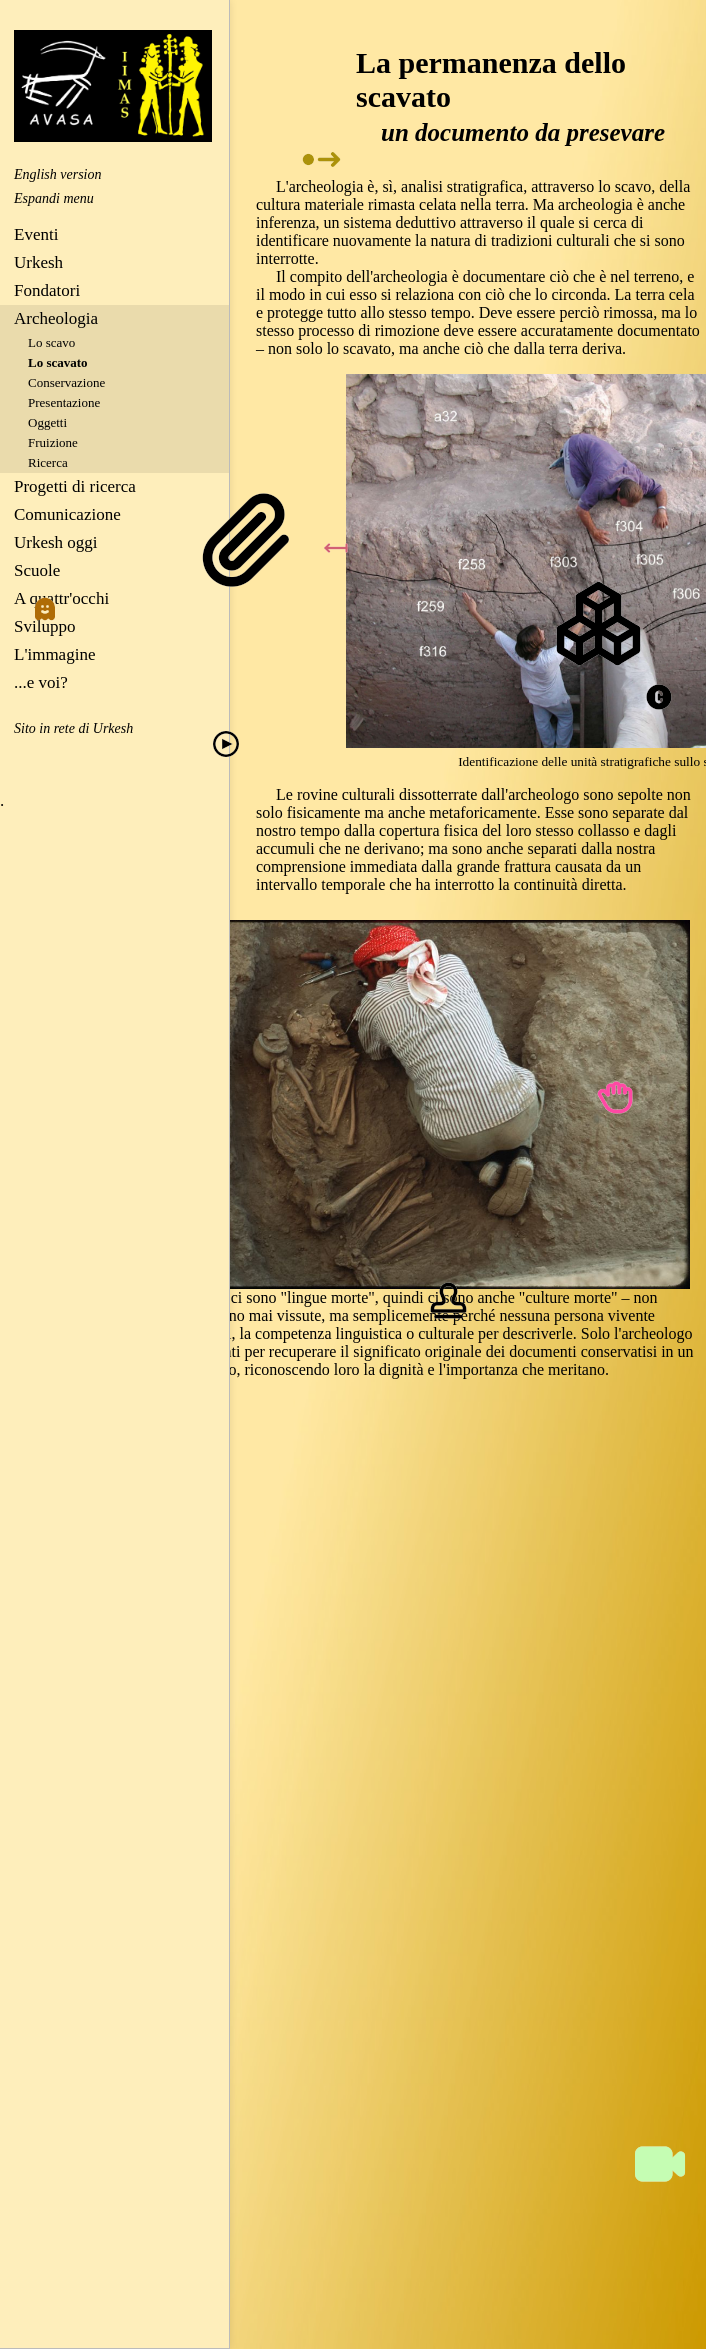 Image resolution: width=706 pixels, height=2349 pixels. I want to click on indicates copyright status, so click(659, 697).